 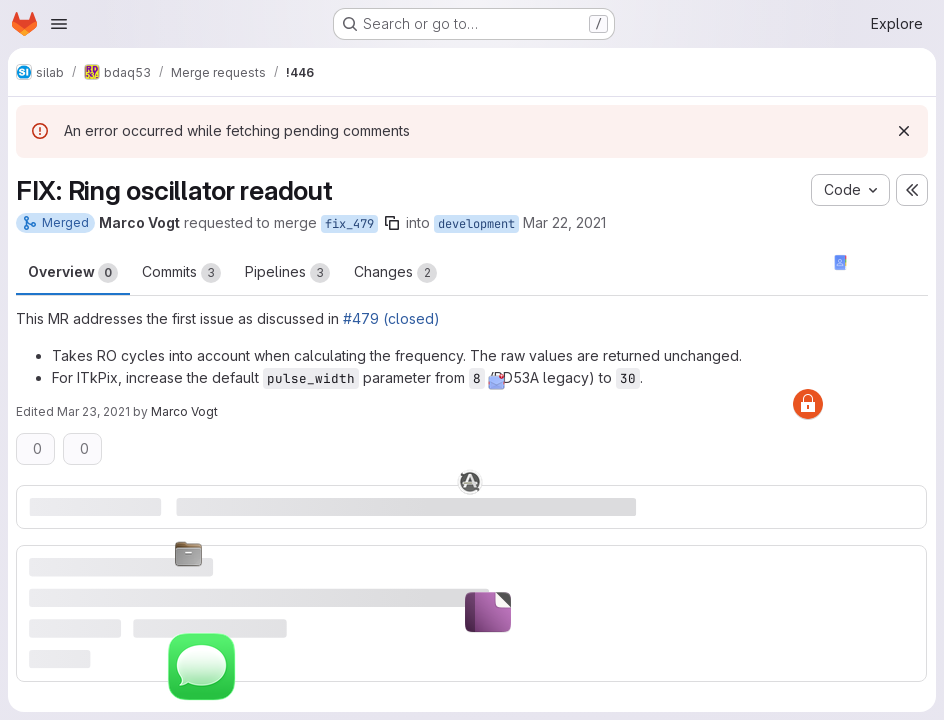 What do you see at coordinates (470, 482) in the screenshot?
I see `check for and install software updates` at bounding box center [470, 482].